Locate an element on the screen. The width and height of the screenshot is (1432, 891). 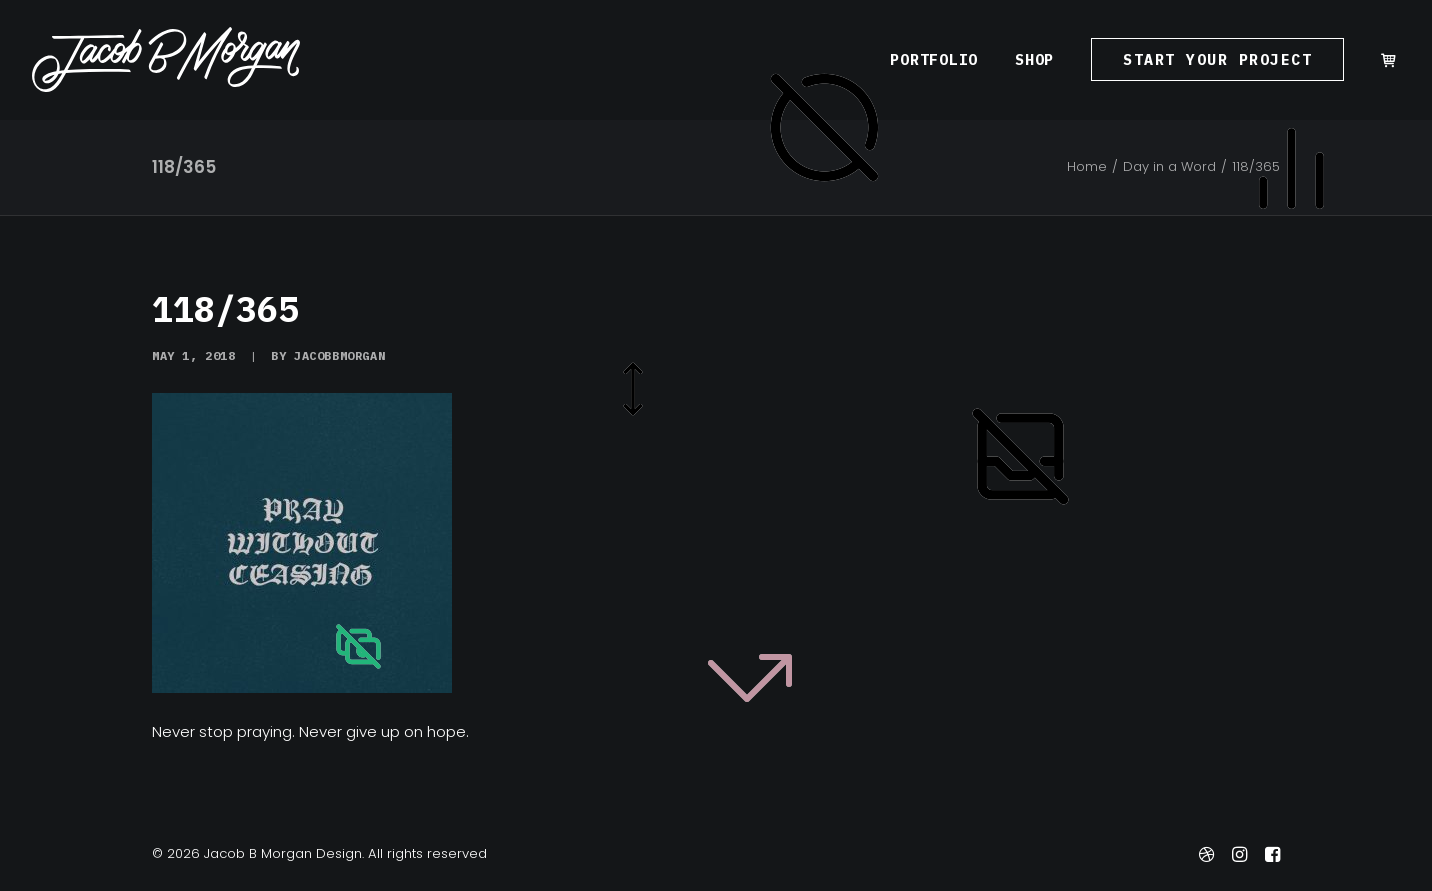
inbox disabled or unavailable is located at coordinates (1020, 456).